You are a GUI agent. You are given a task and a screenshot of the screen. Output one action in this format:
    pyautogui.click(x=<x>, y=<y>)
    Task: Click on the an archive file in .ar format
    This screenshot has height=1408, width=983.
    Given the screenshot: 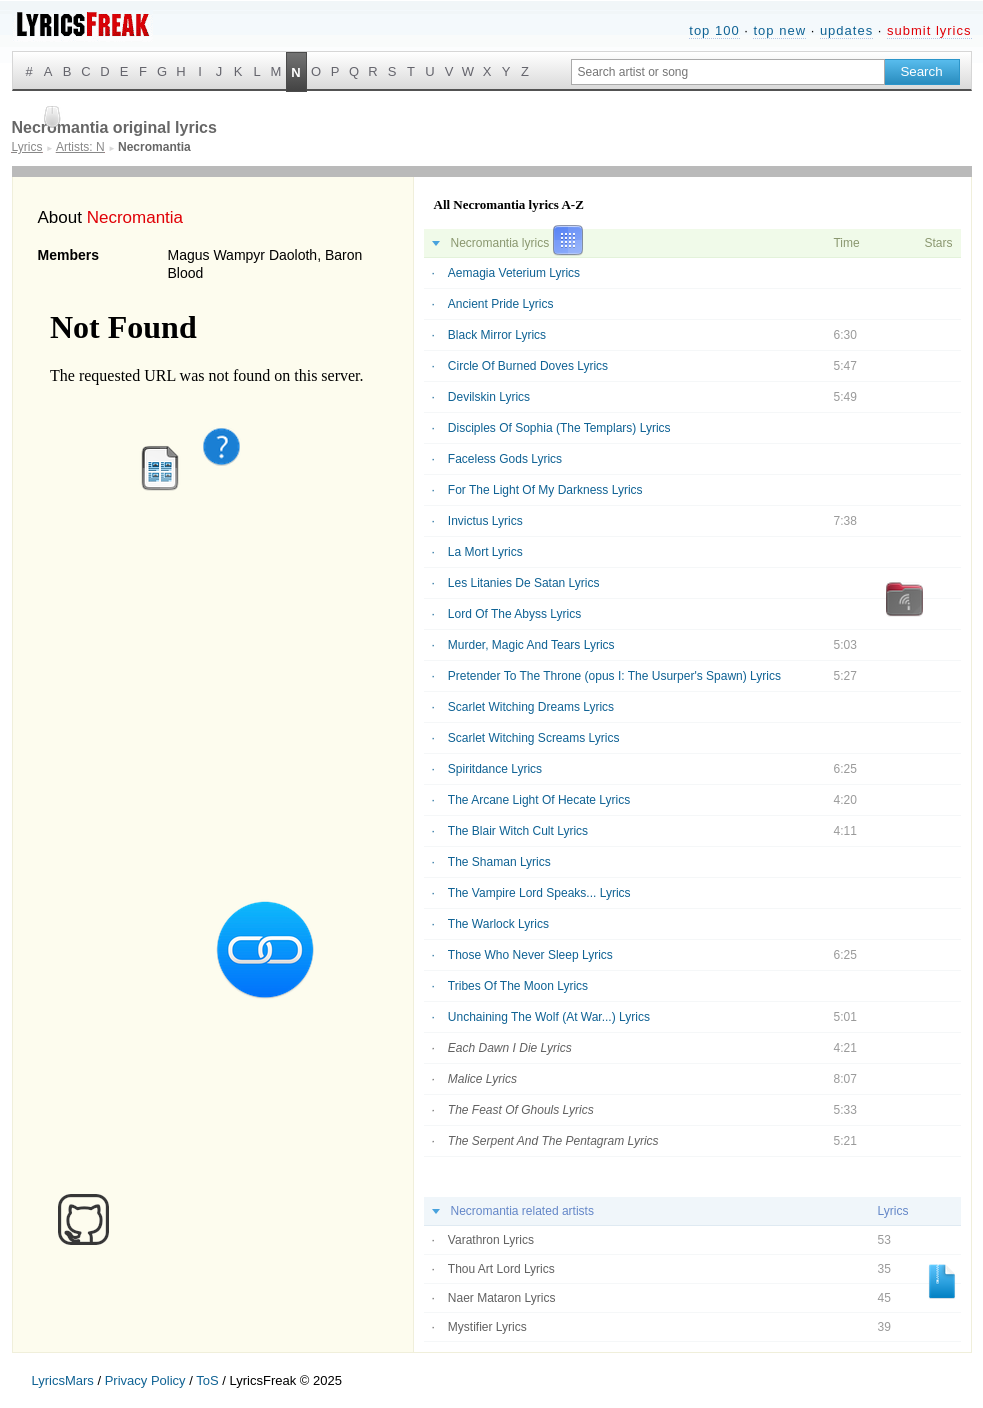 What is the action you would take?
    pyautogui.click(x=942, y=1282)
    